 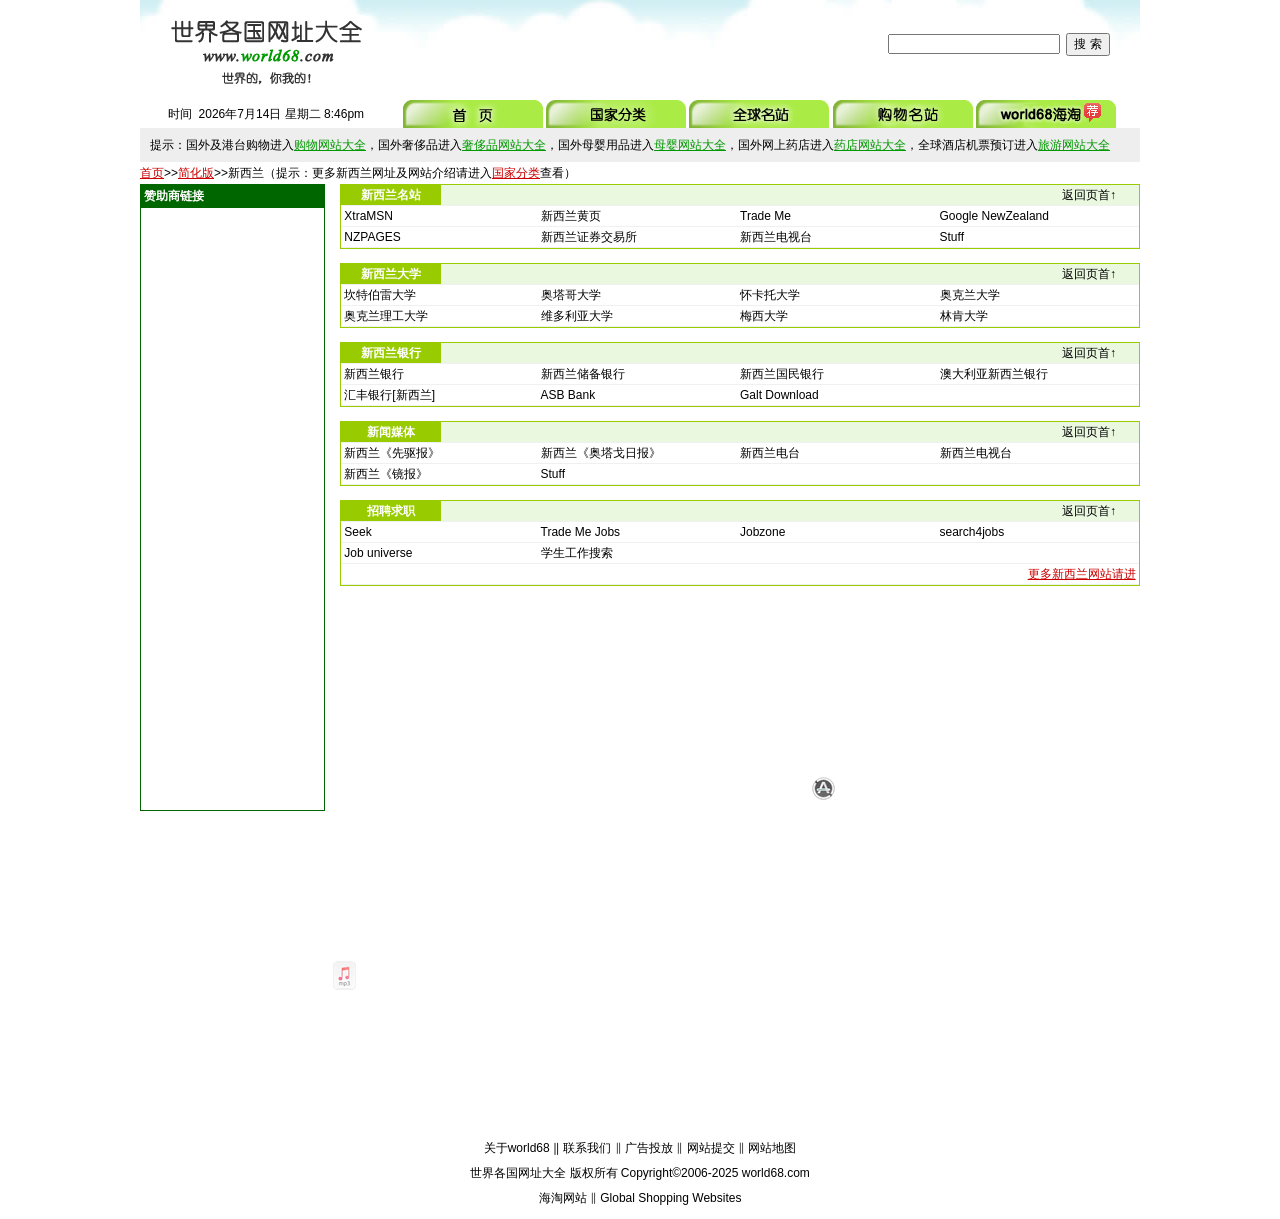 What do you see at coordinates (344, 975) in the screenshot?
I see `an mp3 audio file` at bounding box center [344, 975].